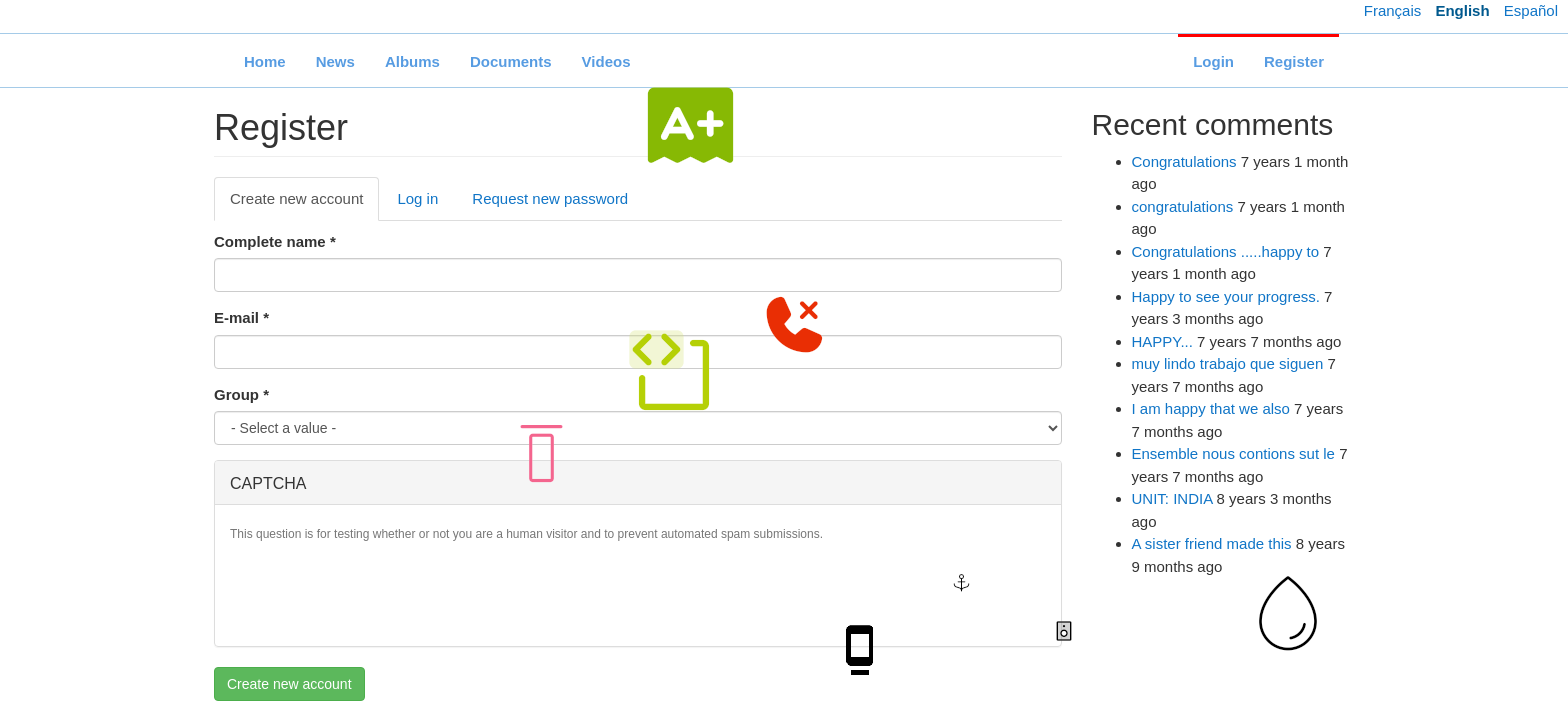 Image resolution: width=1568 pixels, height=720 pixels. I want to click on adjust speaker or audio output settings, so click(1064, 631).